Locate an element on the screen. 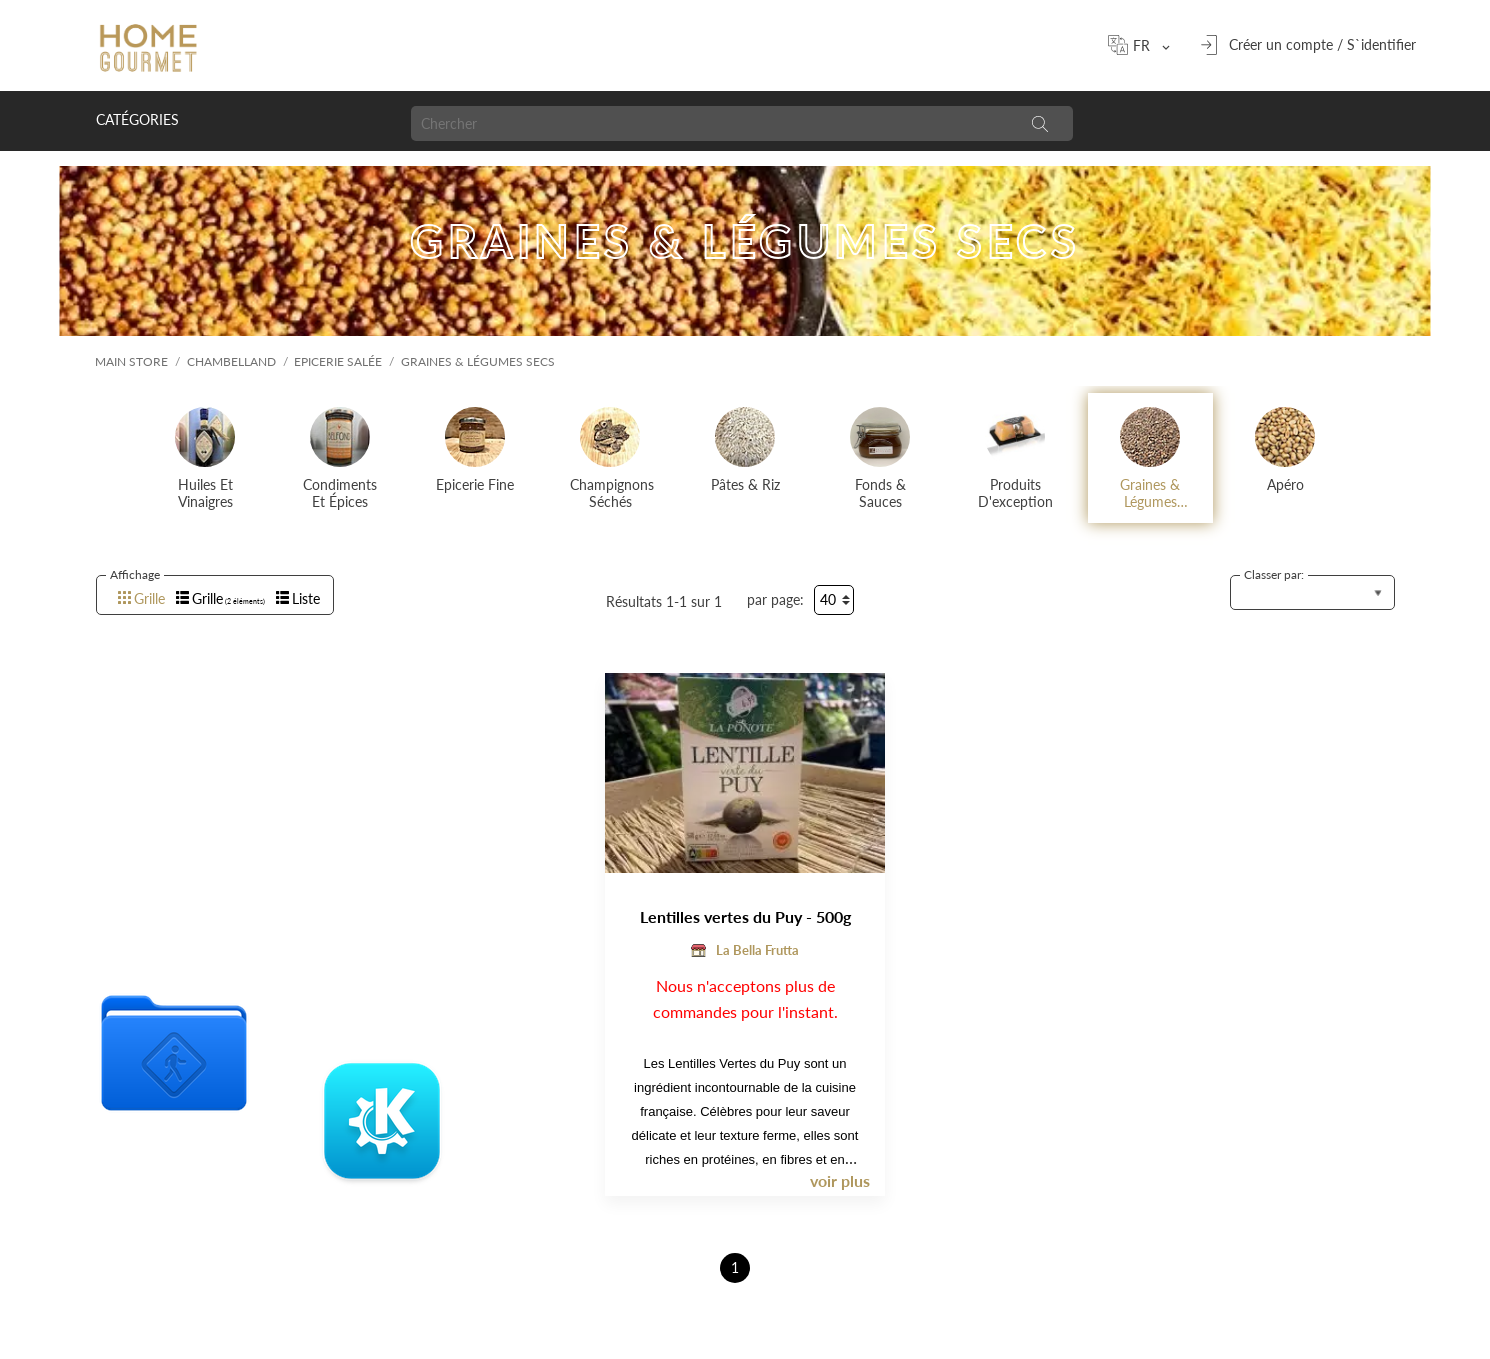  launch kde desktop environment settings is located at coordinates (382, 1121).